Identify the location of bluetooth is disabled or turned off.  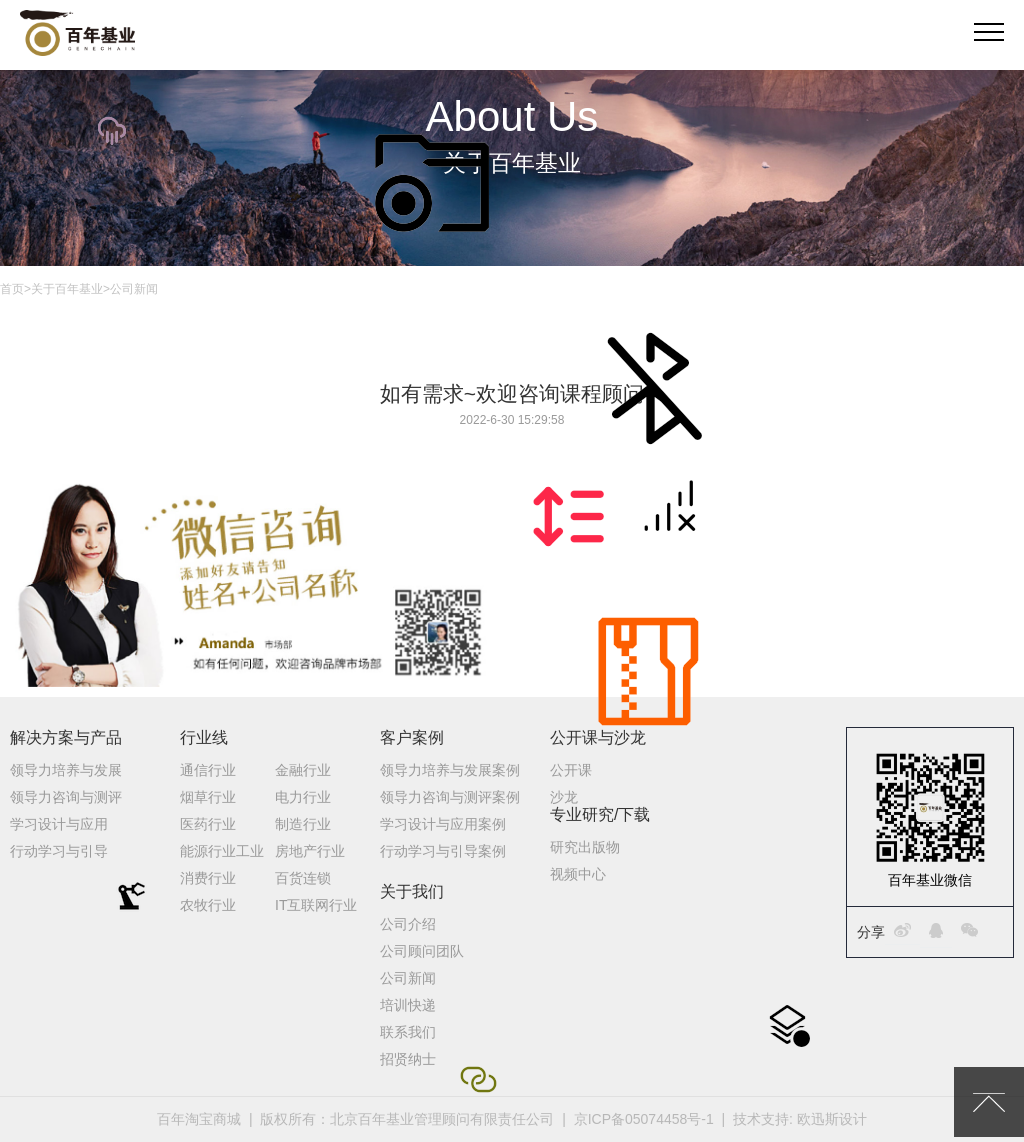
(650, 388).